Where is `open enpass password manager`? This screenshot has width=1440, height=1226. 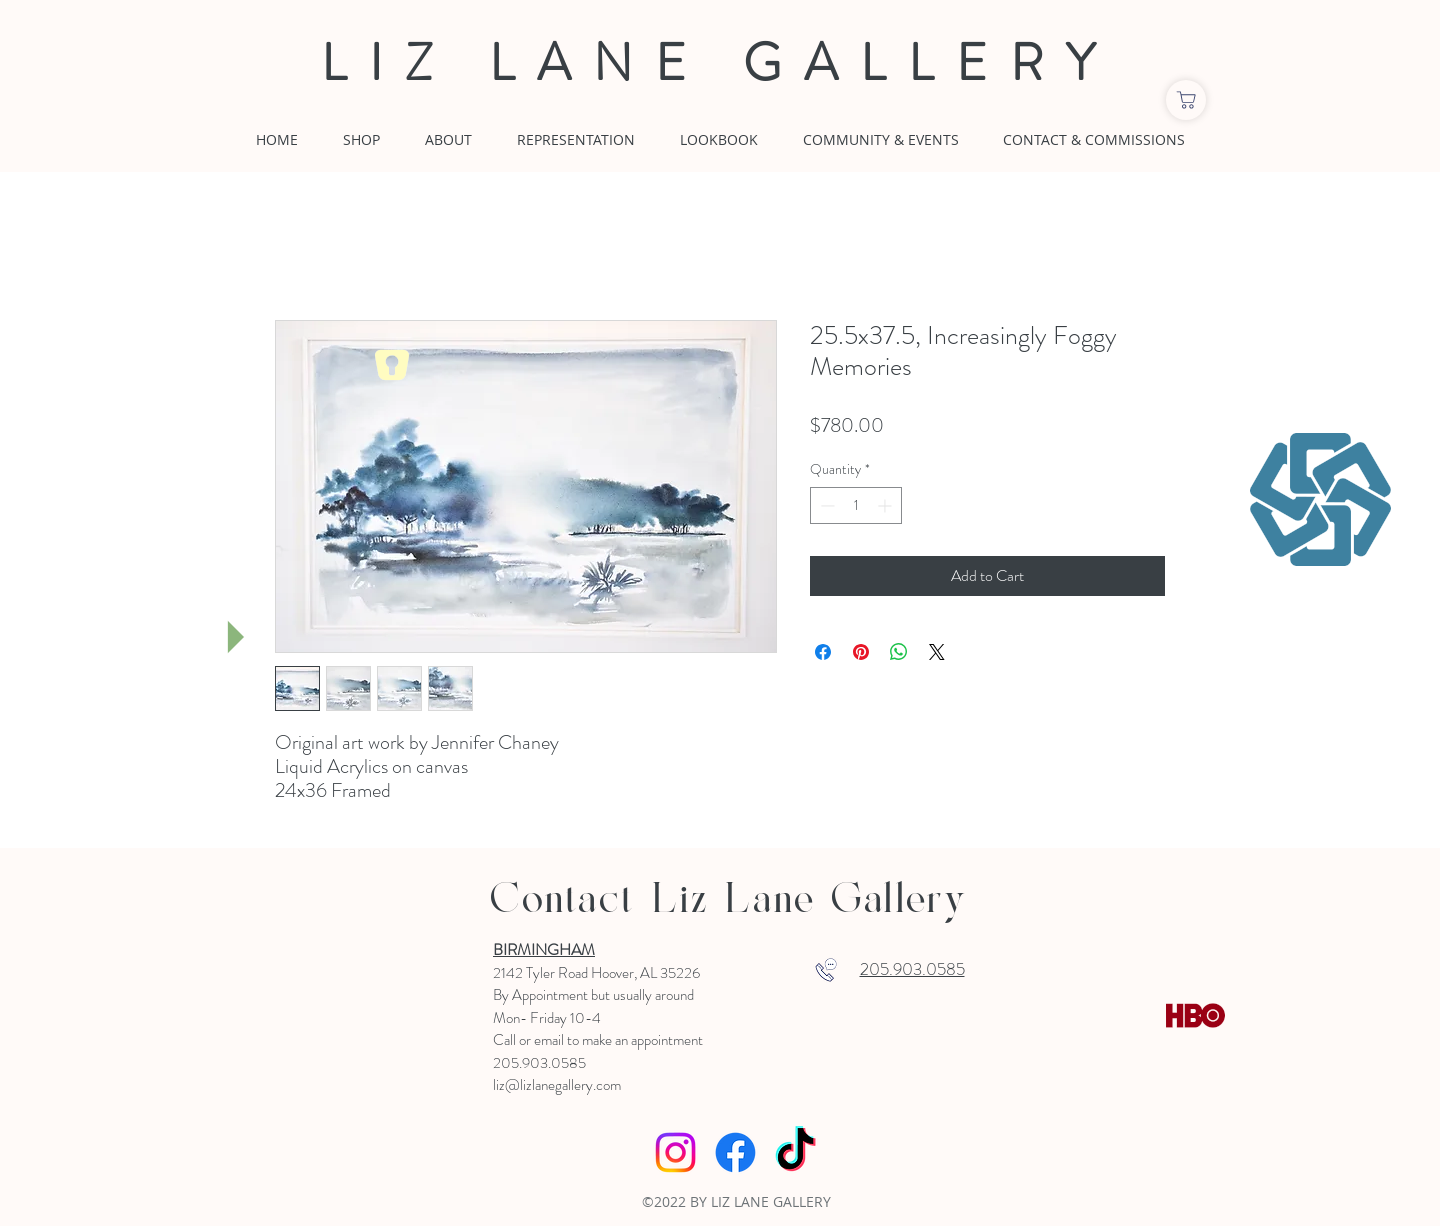 open enpass password manager is located at coordinates (392, 365).